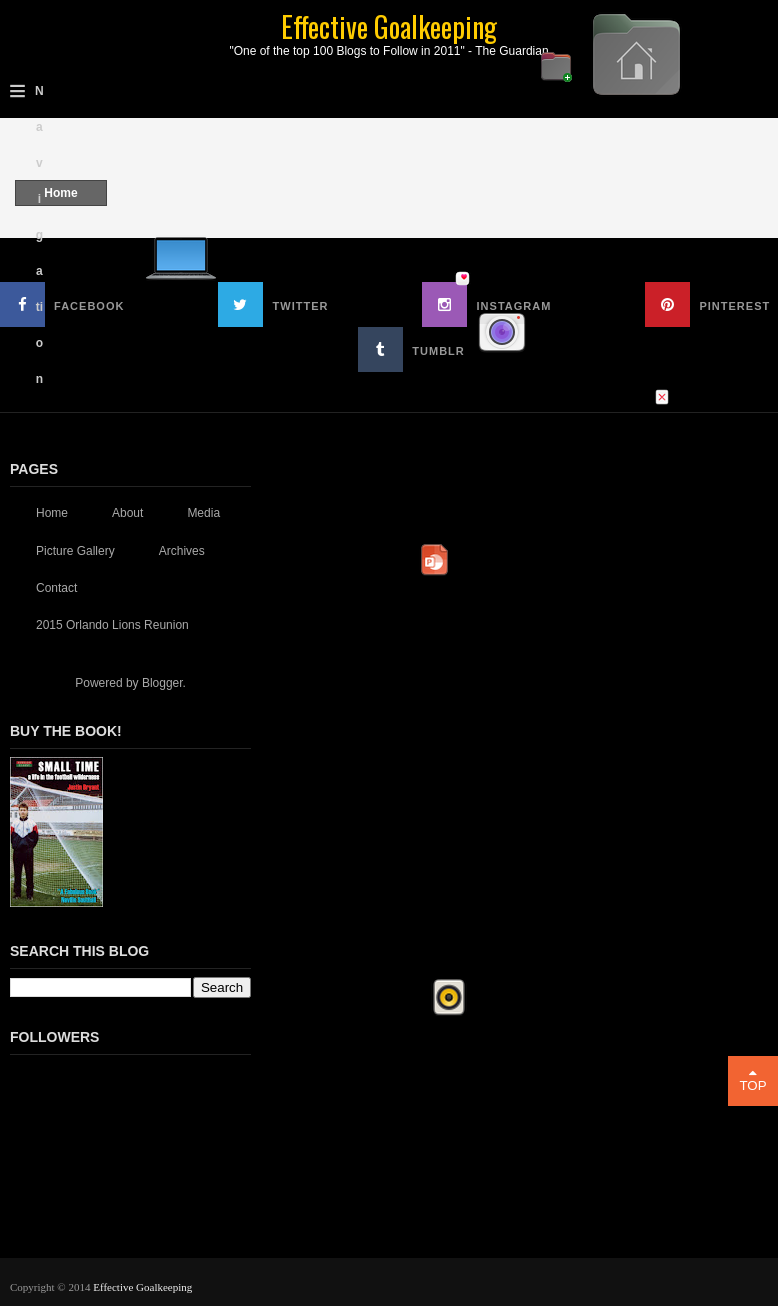 The width and height of the screenshot is (778, 1306). Describe the element at coordinates (449, 997) in the screenshot. I see `open sound or audio settings panel` at that location.